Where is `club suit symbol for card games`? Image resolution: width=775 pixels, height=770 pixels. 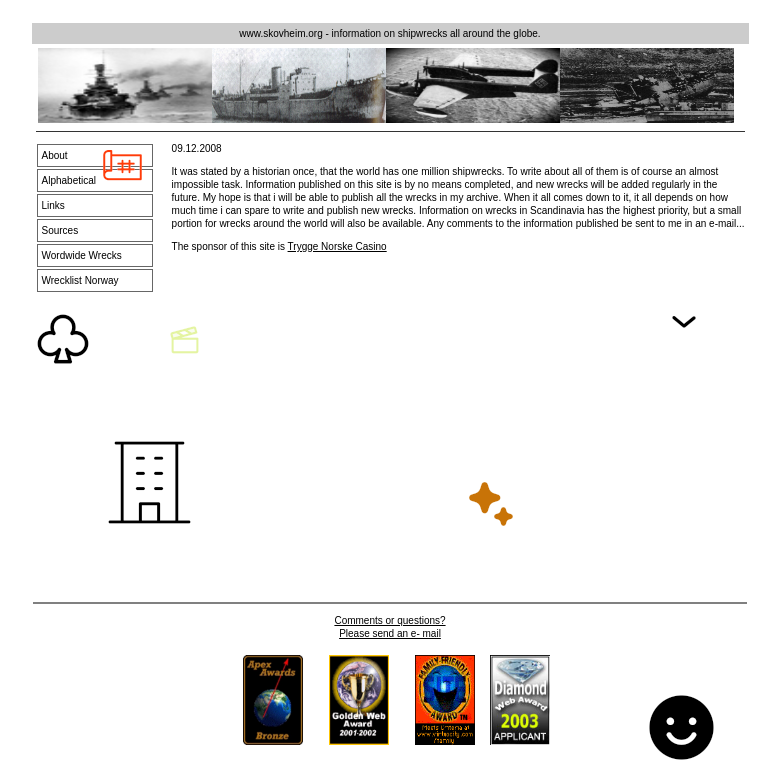 club suit symbol for card games is located at coordinates (63, 340).